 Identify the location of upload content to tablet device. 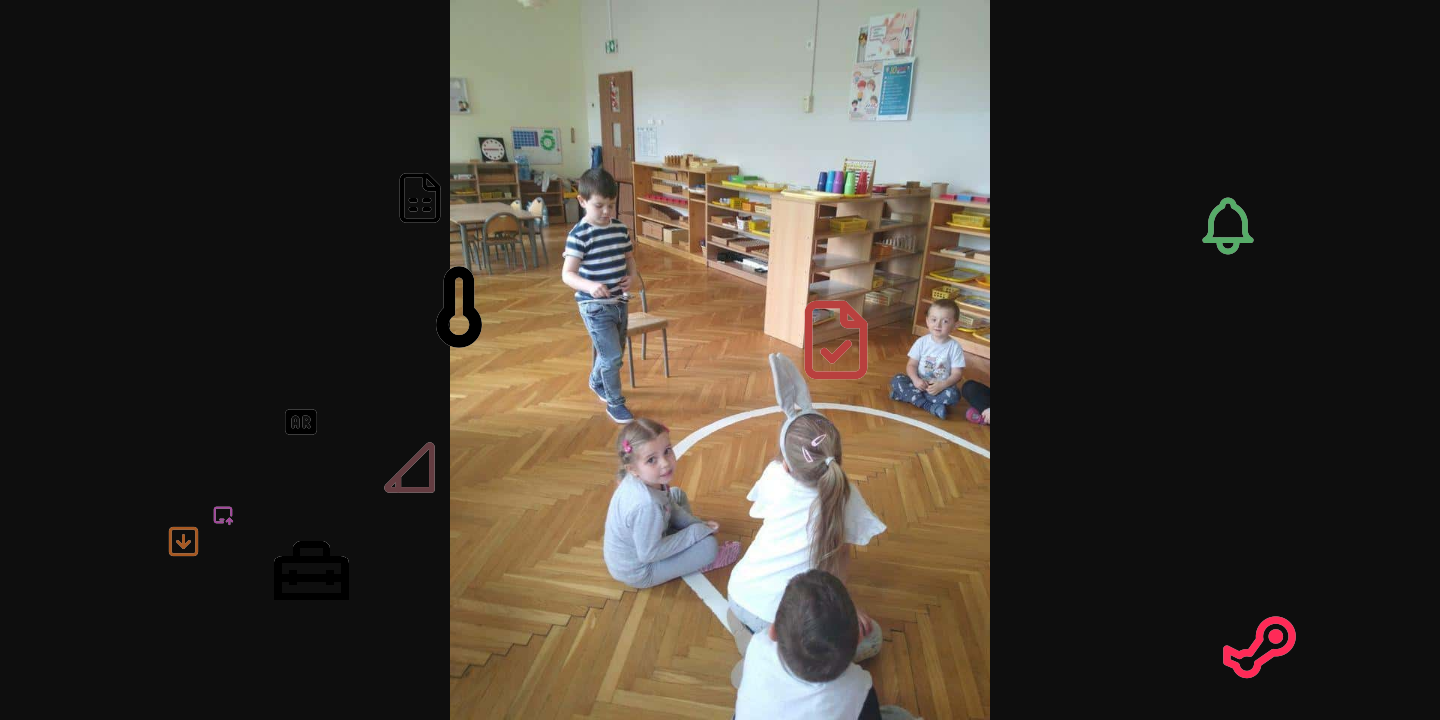
(223, 515).